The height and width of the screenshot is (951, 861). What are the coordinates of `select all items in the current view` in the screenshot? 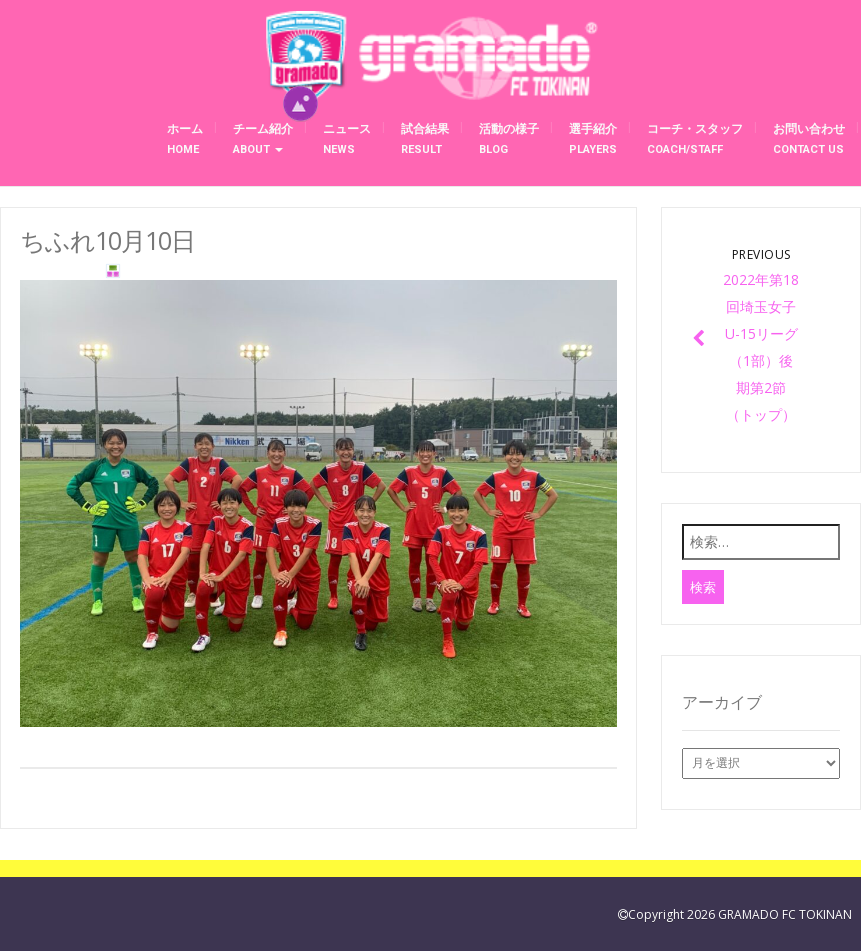 It's located at (113, 271).